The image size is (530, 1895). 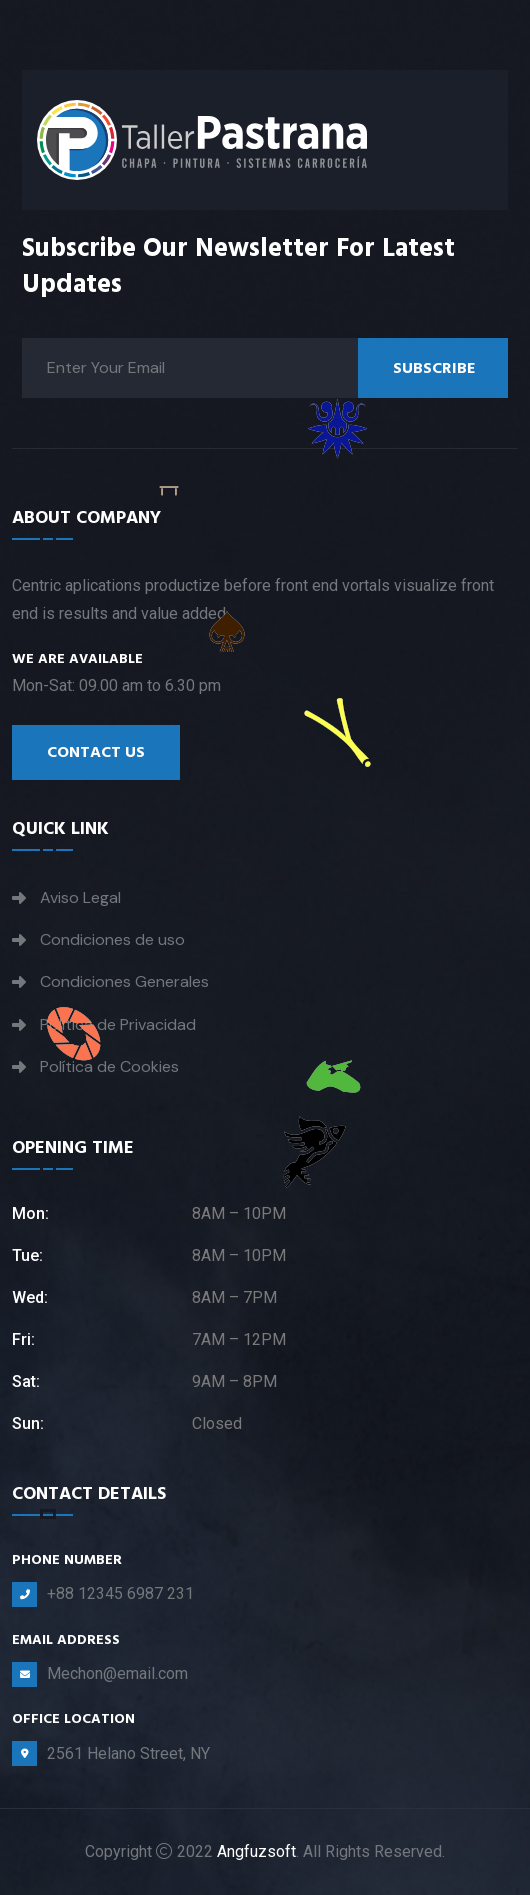 What do you see at coordinates (315, 1152) in the screenshot?
I see `flying trout creature in a fantasy game` at bounding box center [315, 1152].